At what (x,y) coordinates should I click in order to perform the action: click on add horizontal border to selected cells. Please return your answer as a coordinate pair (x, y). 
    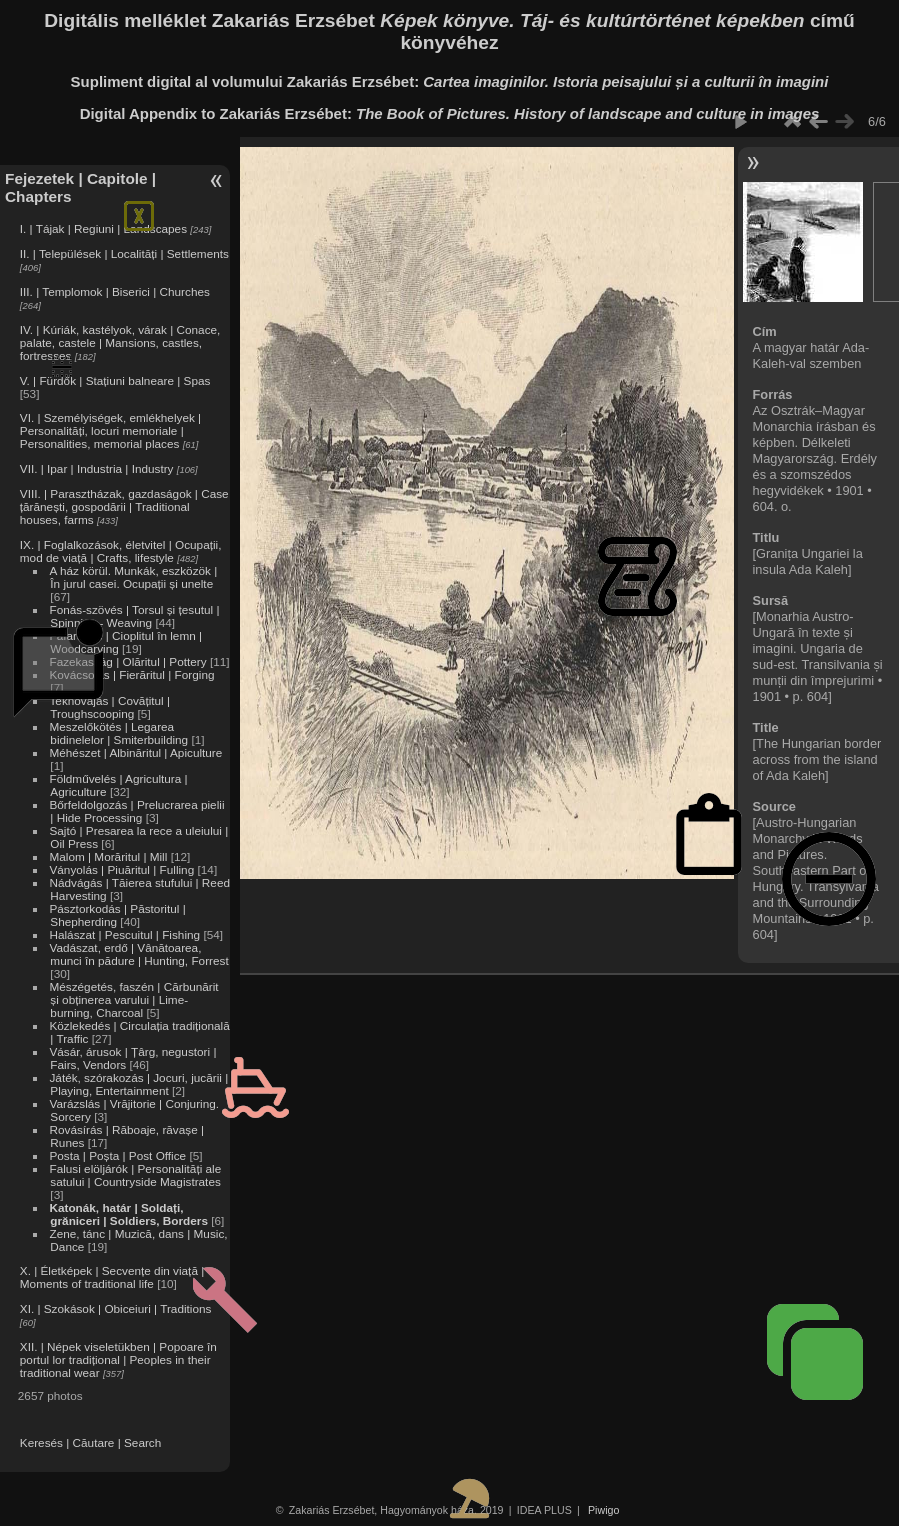
    Looking at the image, I should click on (62, 367).